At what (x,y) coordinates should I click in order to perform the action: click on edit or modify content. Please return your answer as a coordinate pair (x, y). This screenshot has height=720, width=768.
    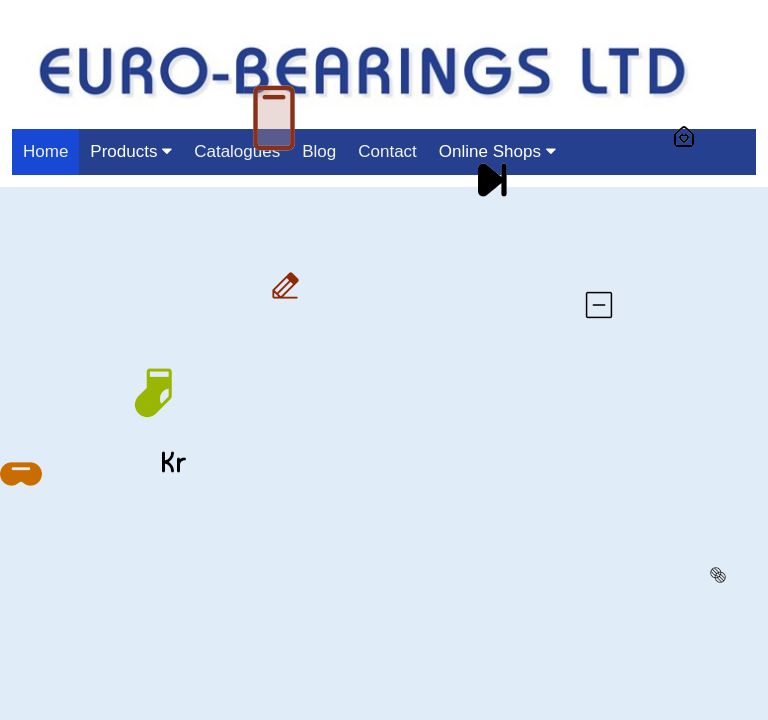
    Looking at the image, I should click on (285, 286).